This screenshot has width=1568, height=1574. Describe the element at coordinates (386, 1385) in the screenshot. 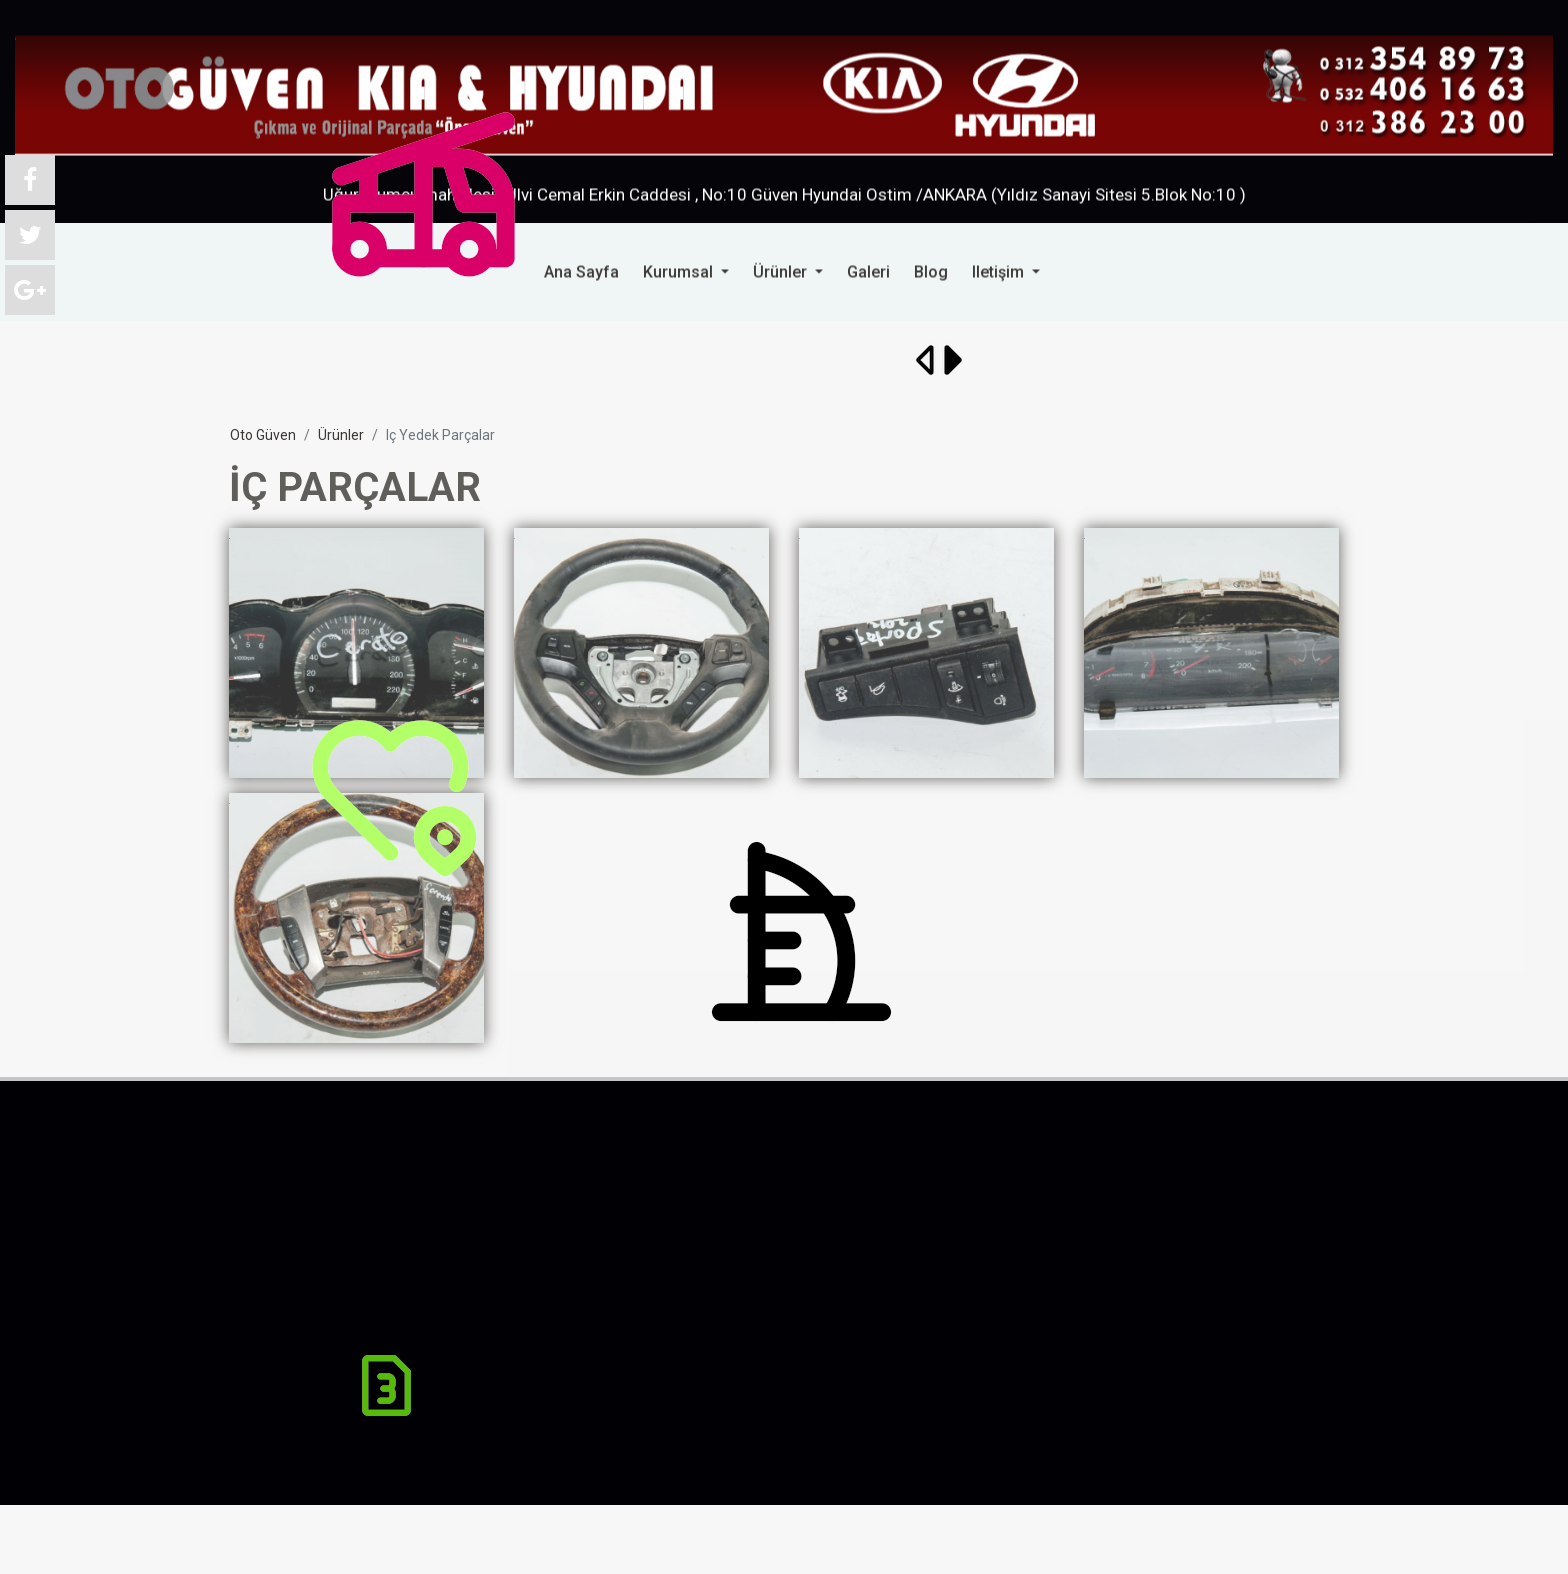

I see `SIM card slot 3` at that location.